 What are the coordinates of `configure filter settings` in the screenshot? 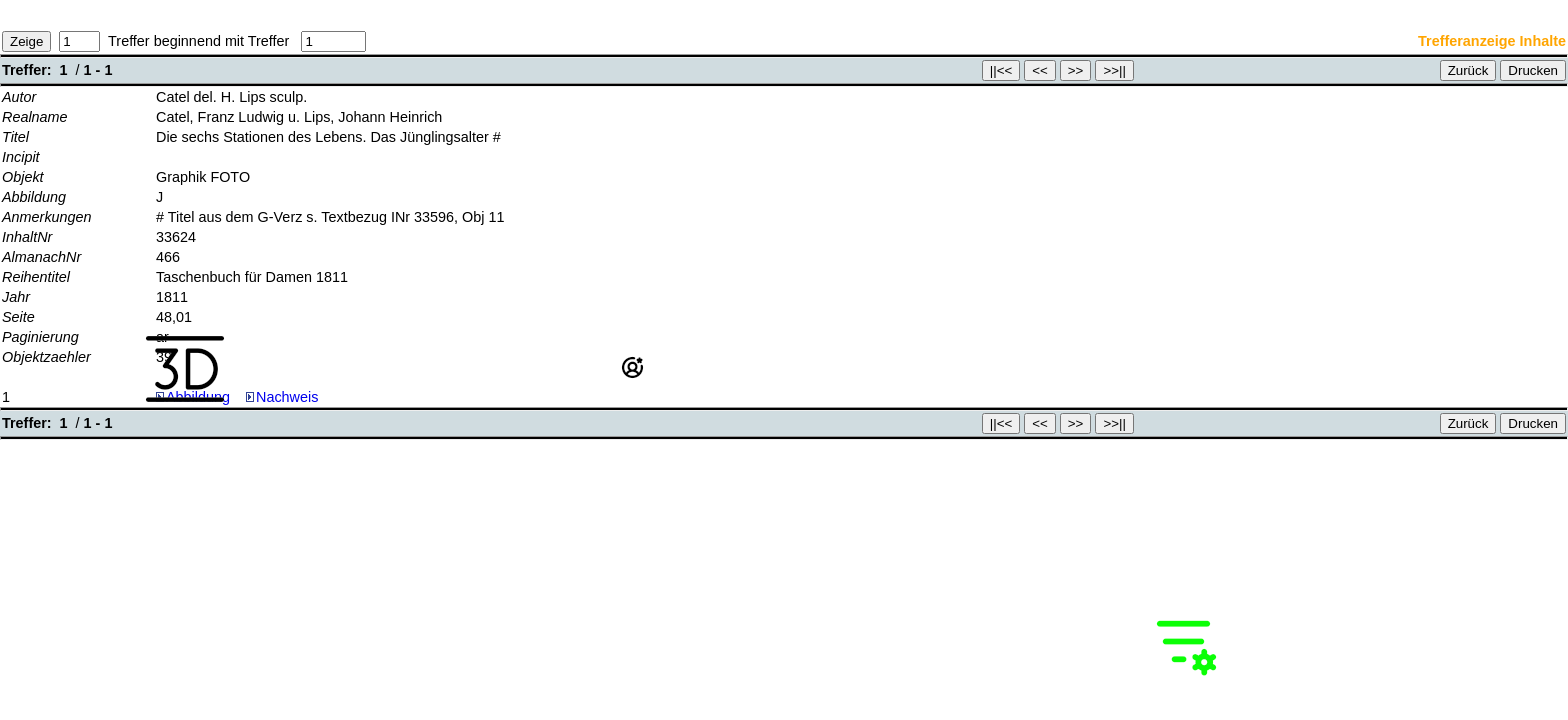 It's located at (1183, 641).